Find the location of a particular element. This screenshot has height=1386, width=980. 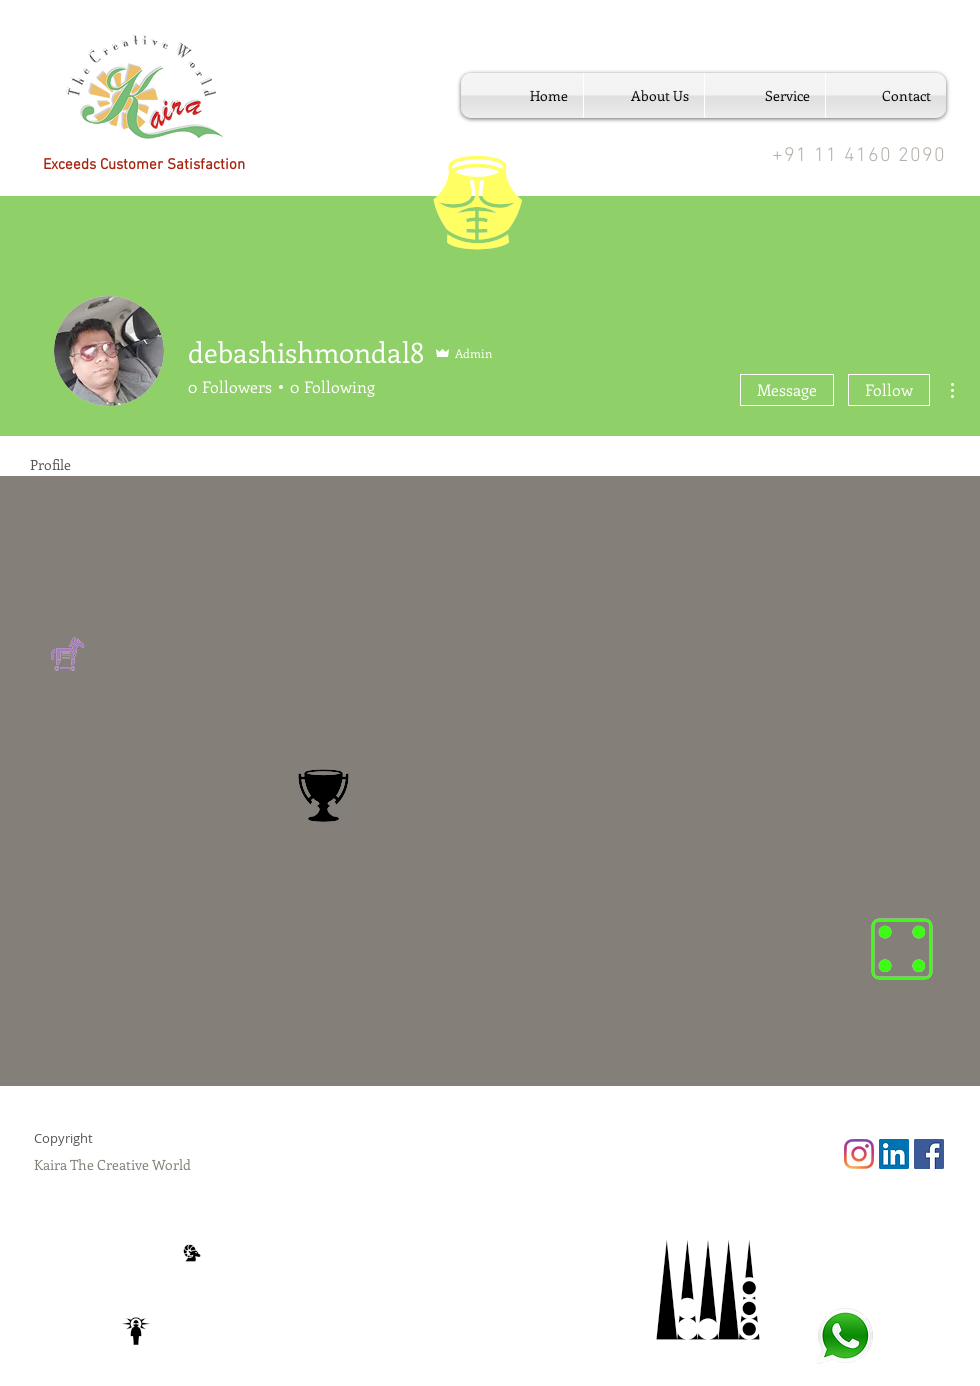

play backgammon is located at coordinates (708, 1288).